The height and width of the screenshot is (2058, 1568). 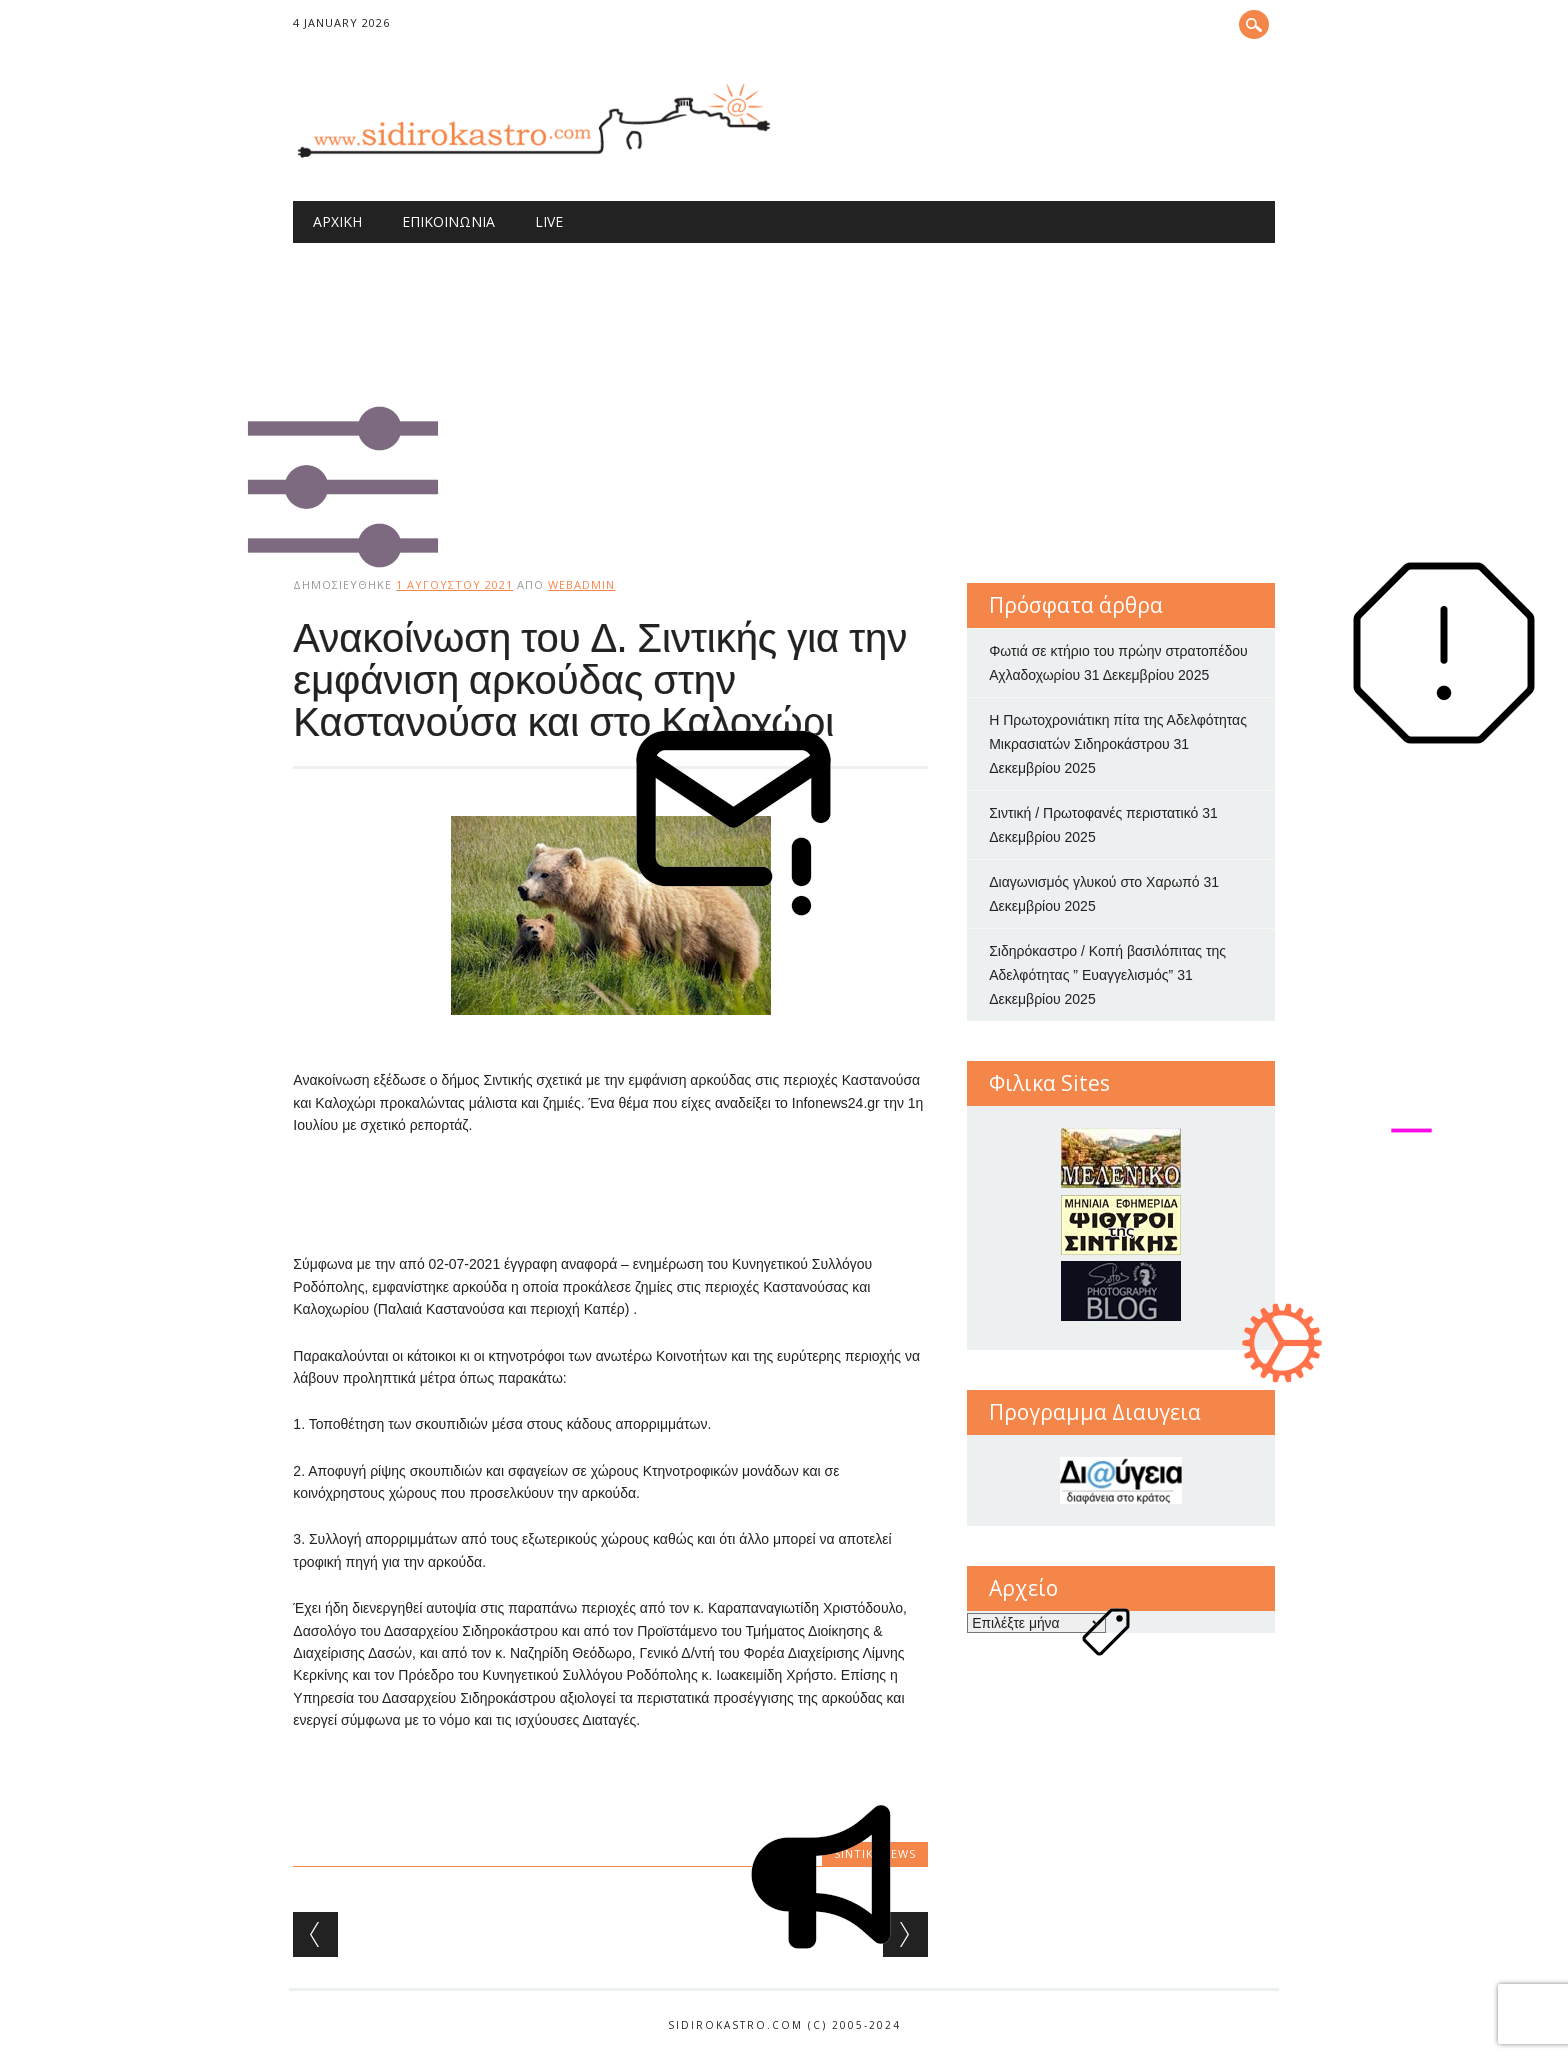 I want to click on add a tag or label to an item, so click(x=1106, y=1632).